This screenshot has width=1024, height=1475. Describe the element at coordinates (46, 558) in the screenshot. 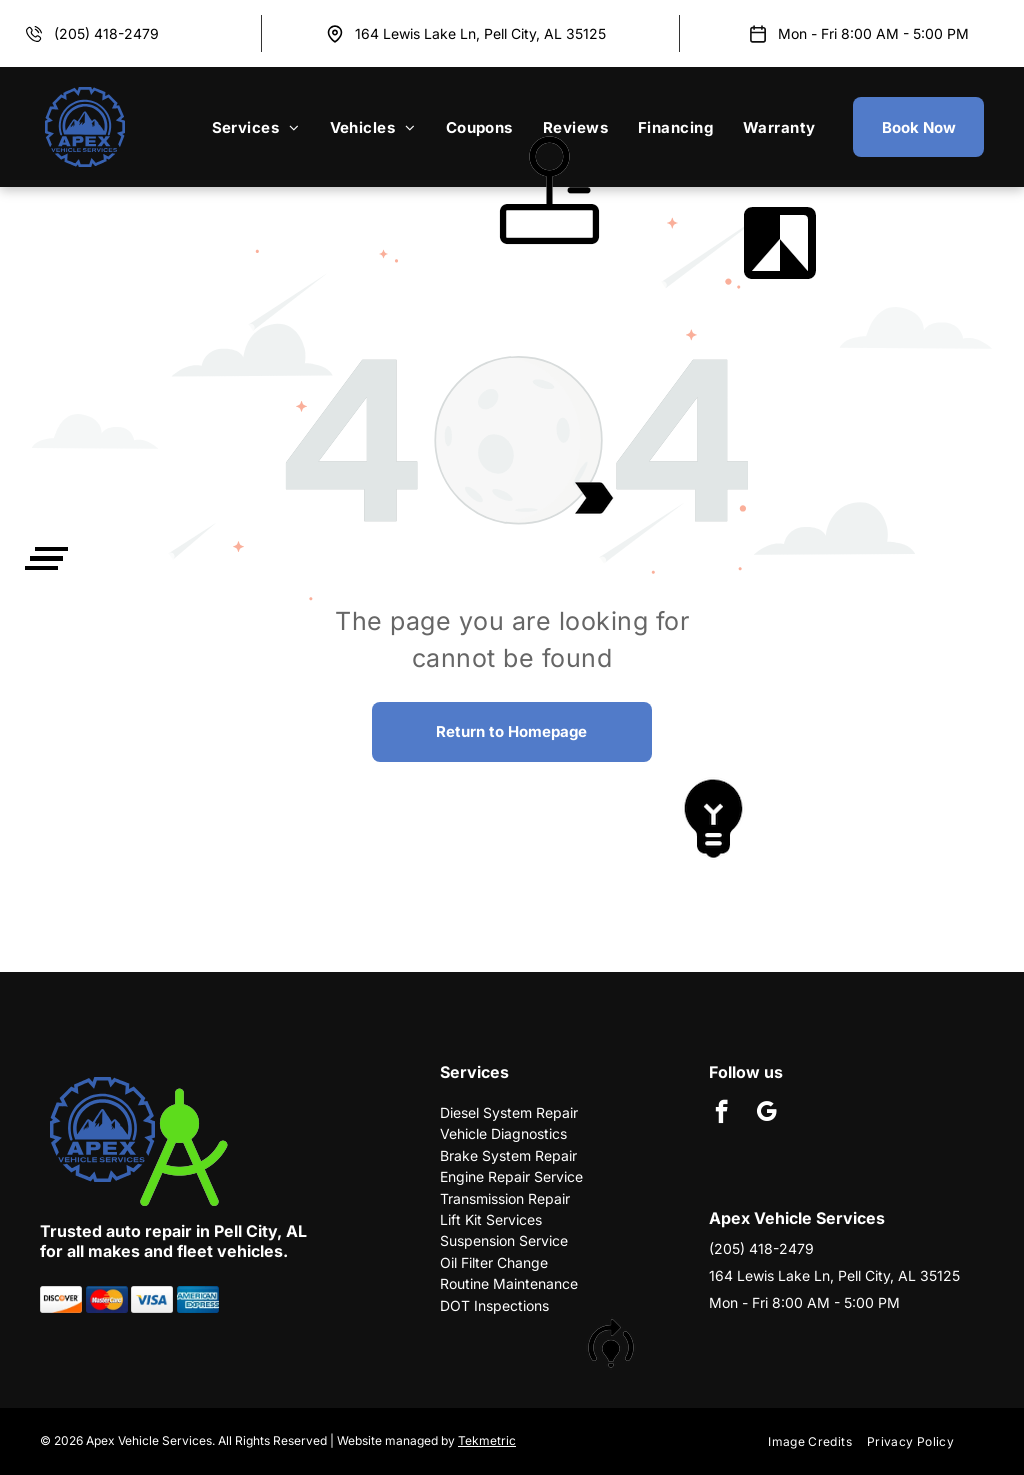

I see `clear all notifications or messages` at that location.